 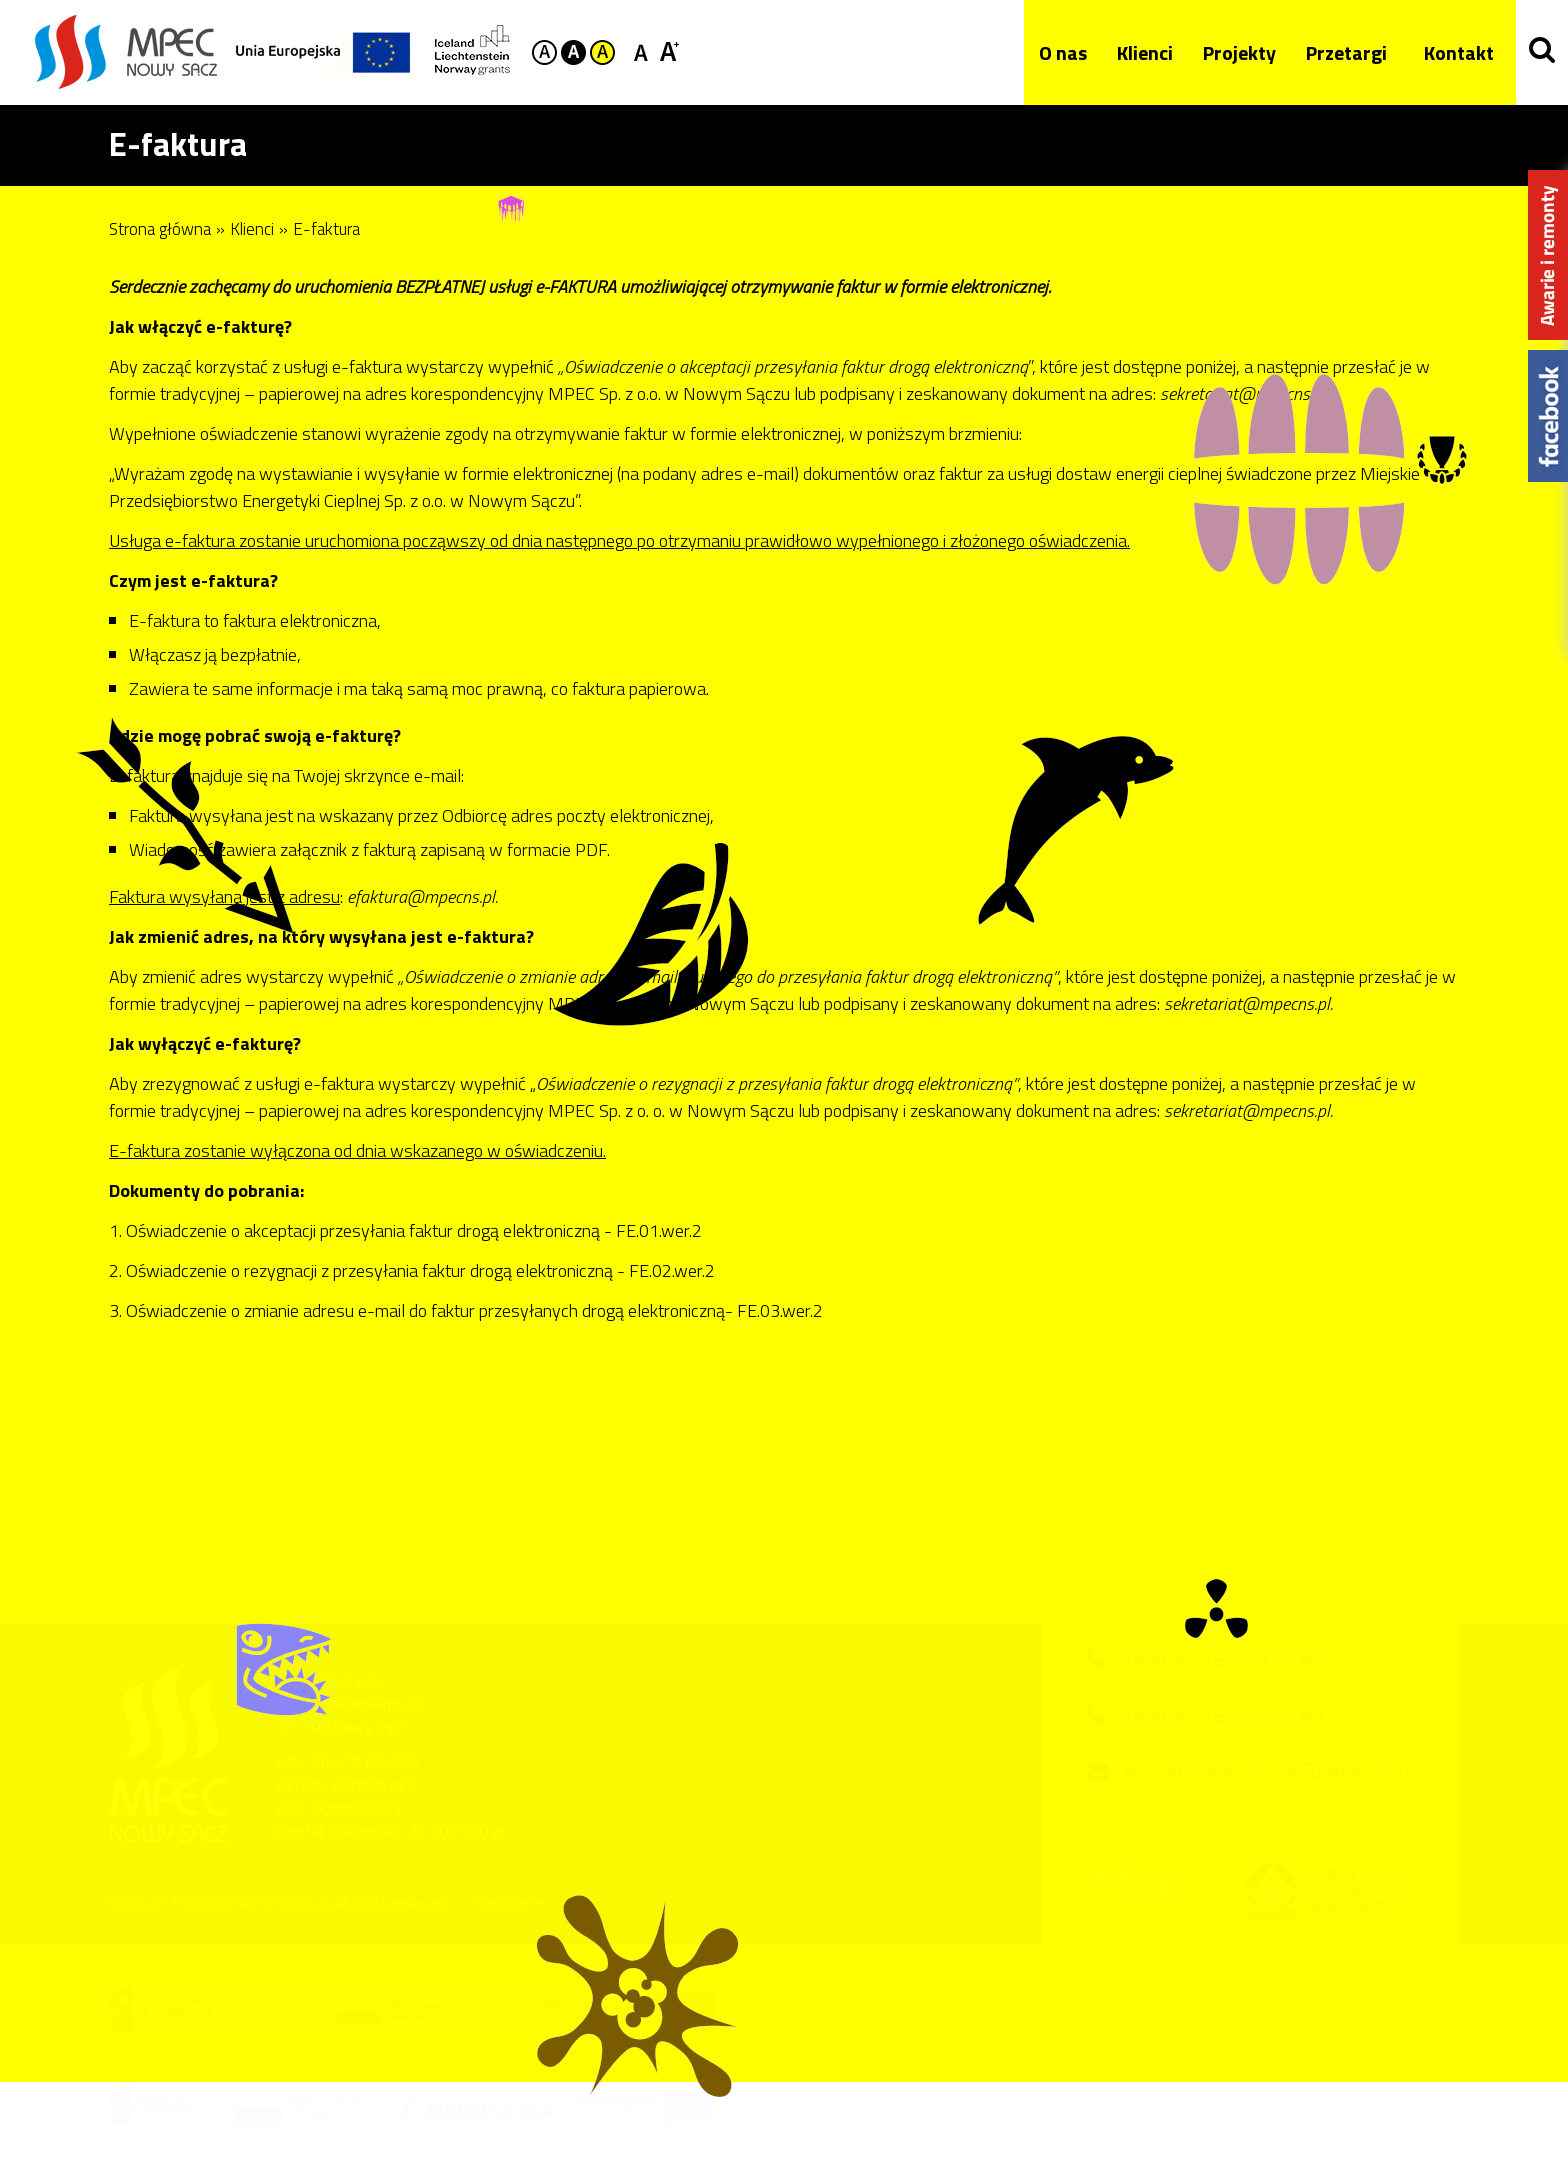 I want to click on view dental health or teeth information, so click(x=1298, y=478).